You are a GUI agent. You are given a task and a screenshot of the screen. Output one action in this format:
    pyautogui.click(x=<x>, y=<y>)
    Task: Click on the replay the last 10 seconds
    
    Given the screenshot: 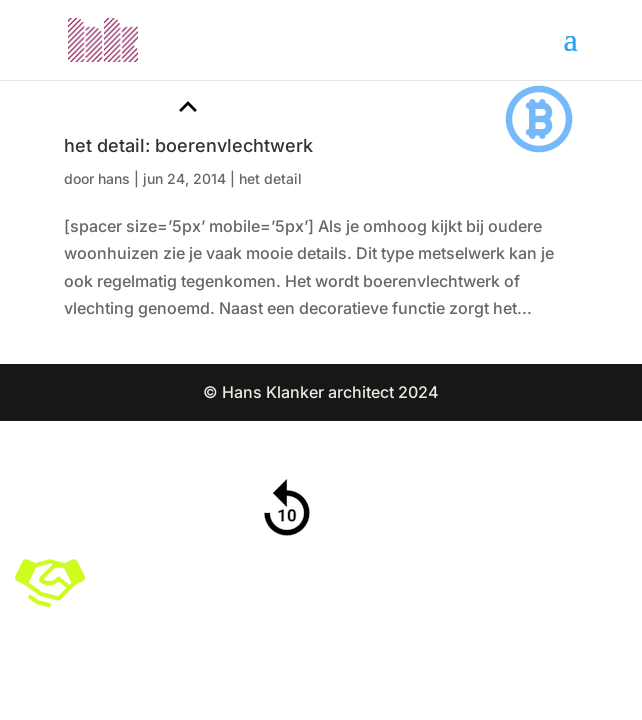 What is the action you would take?
    pyautogui.click(x=287, y=510)
    